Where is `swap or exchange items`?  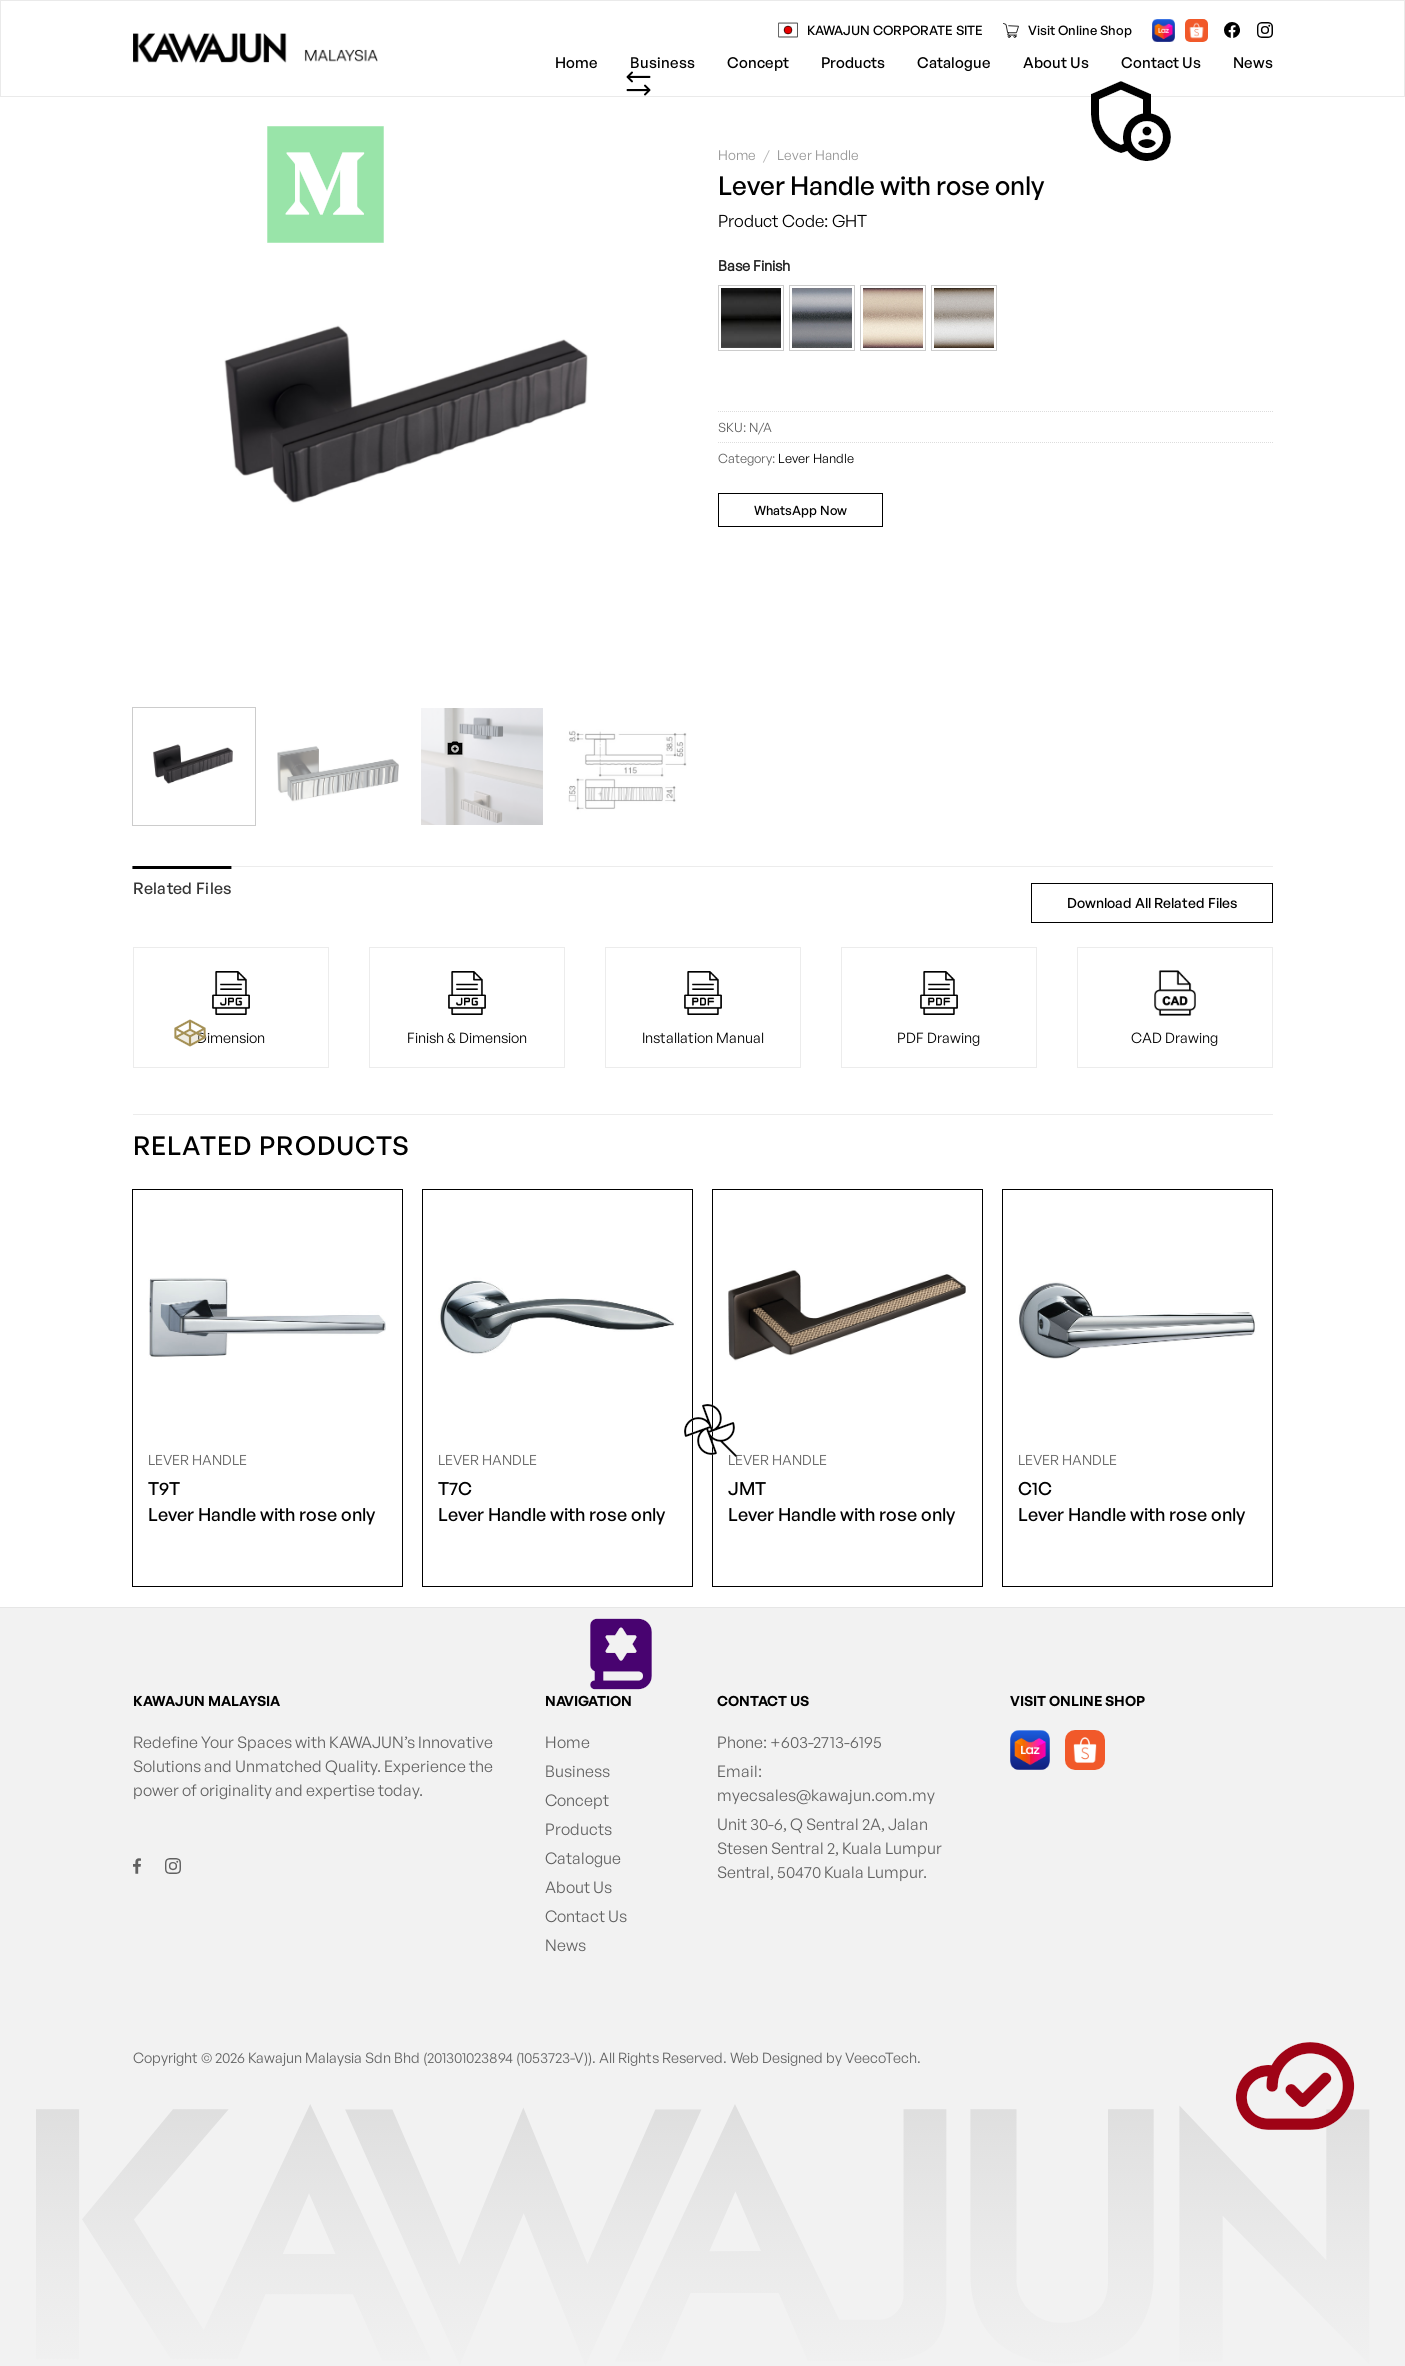
swap or exchange items is located at coordinates (638, 83).